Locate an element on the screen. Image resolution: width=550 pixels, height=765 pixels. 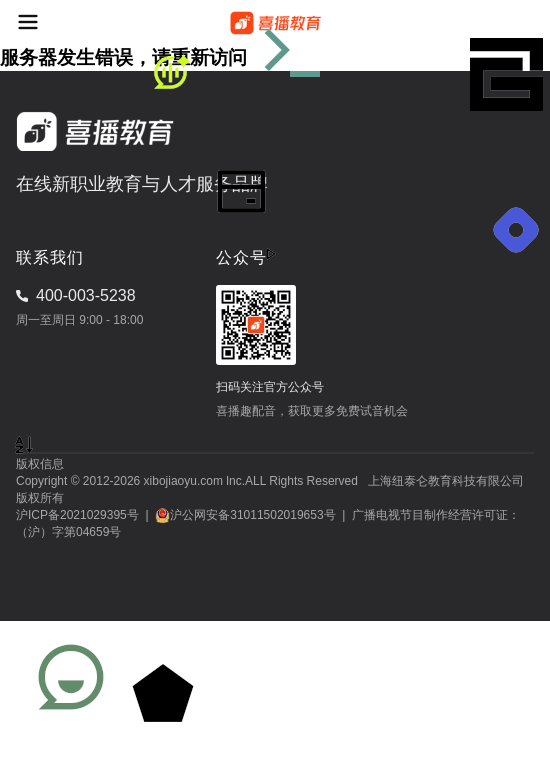
manage payment methods is located at coordinates (241, 191).